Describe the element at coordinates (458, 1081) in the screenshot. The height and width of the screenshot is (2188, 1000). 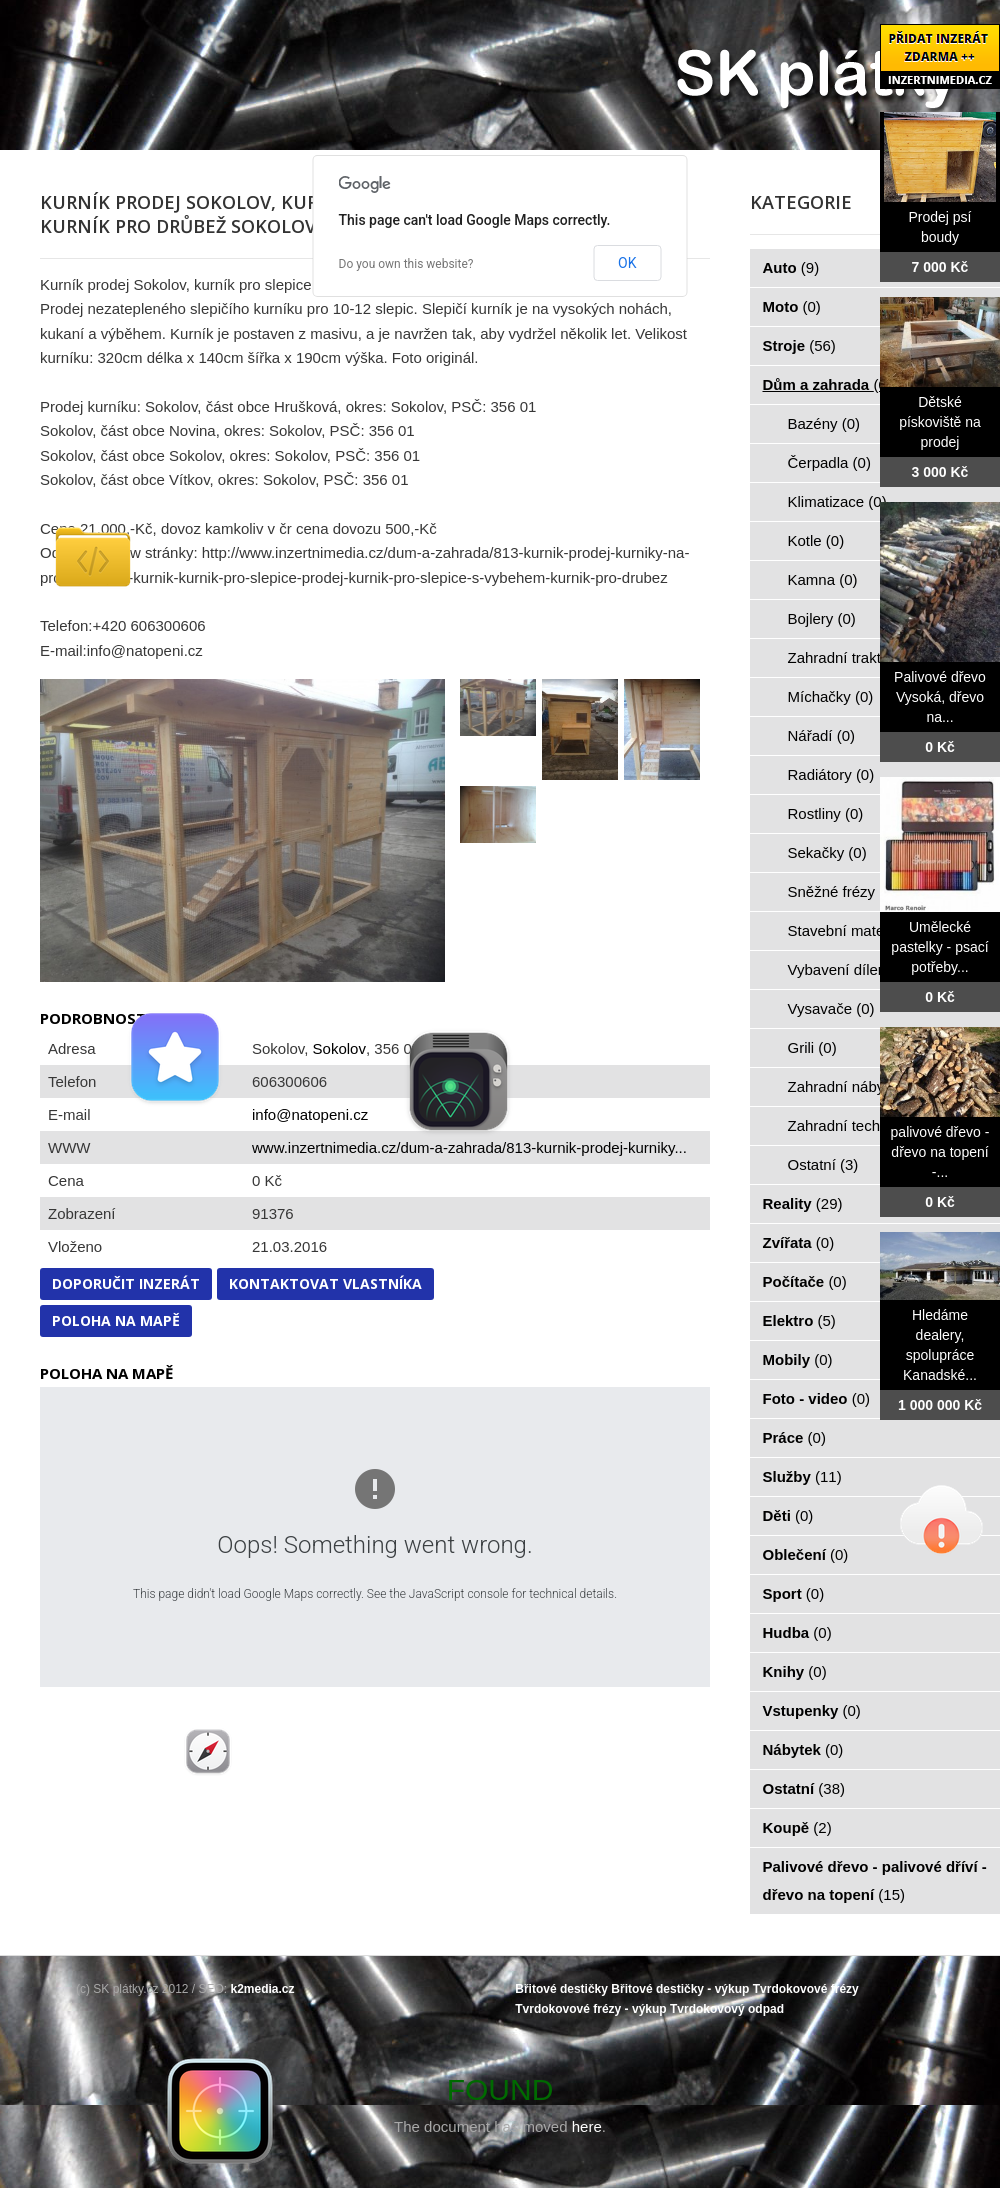
I see `open Echo app` at that location.